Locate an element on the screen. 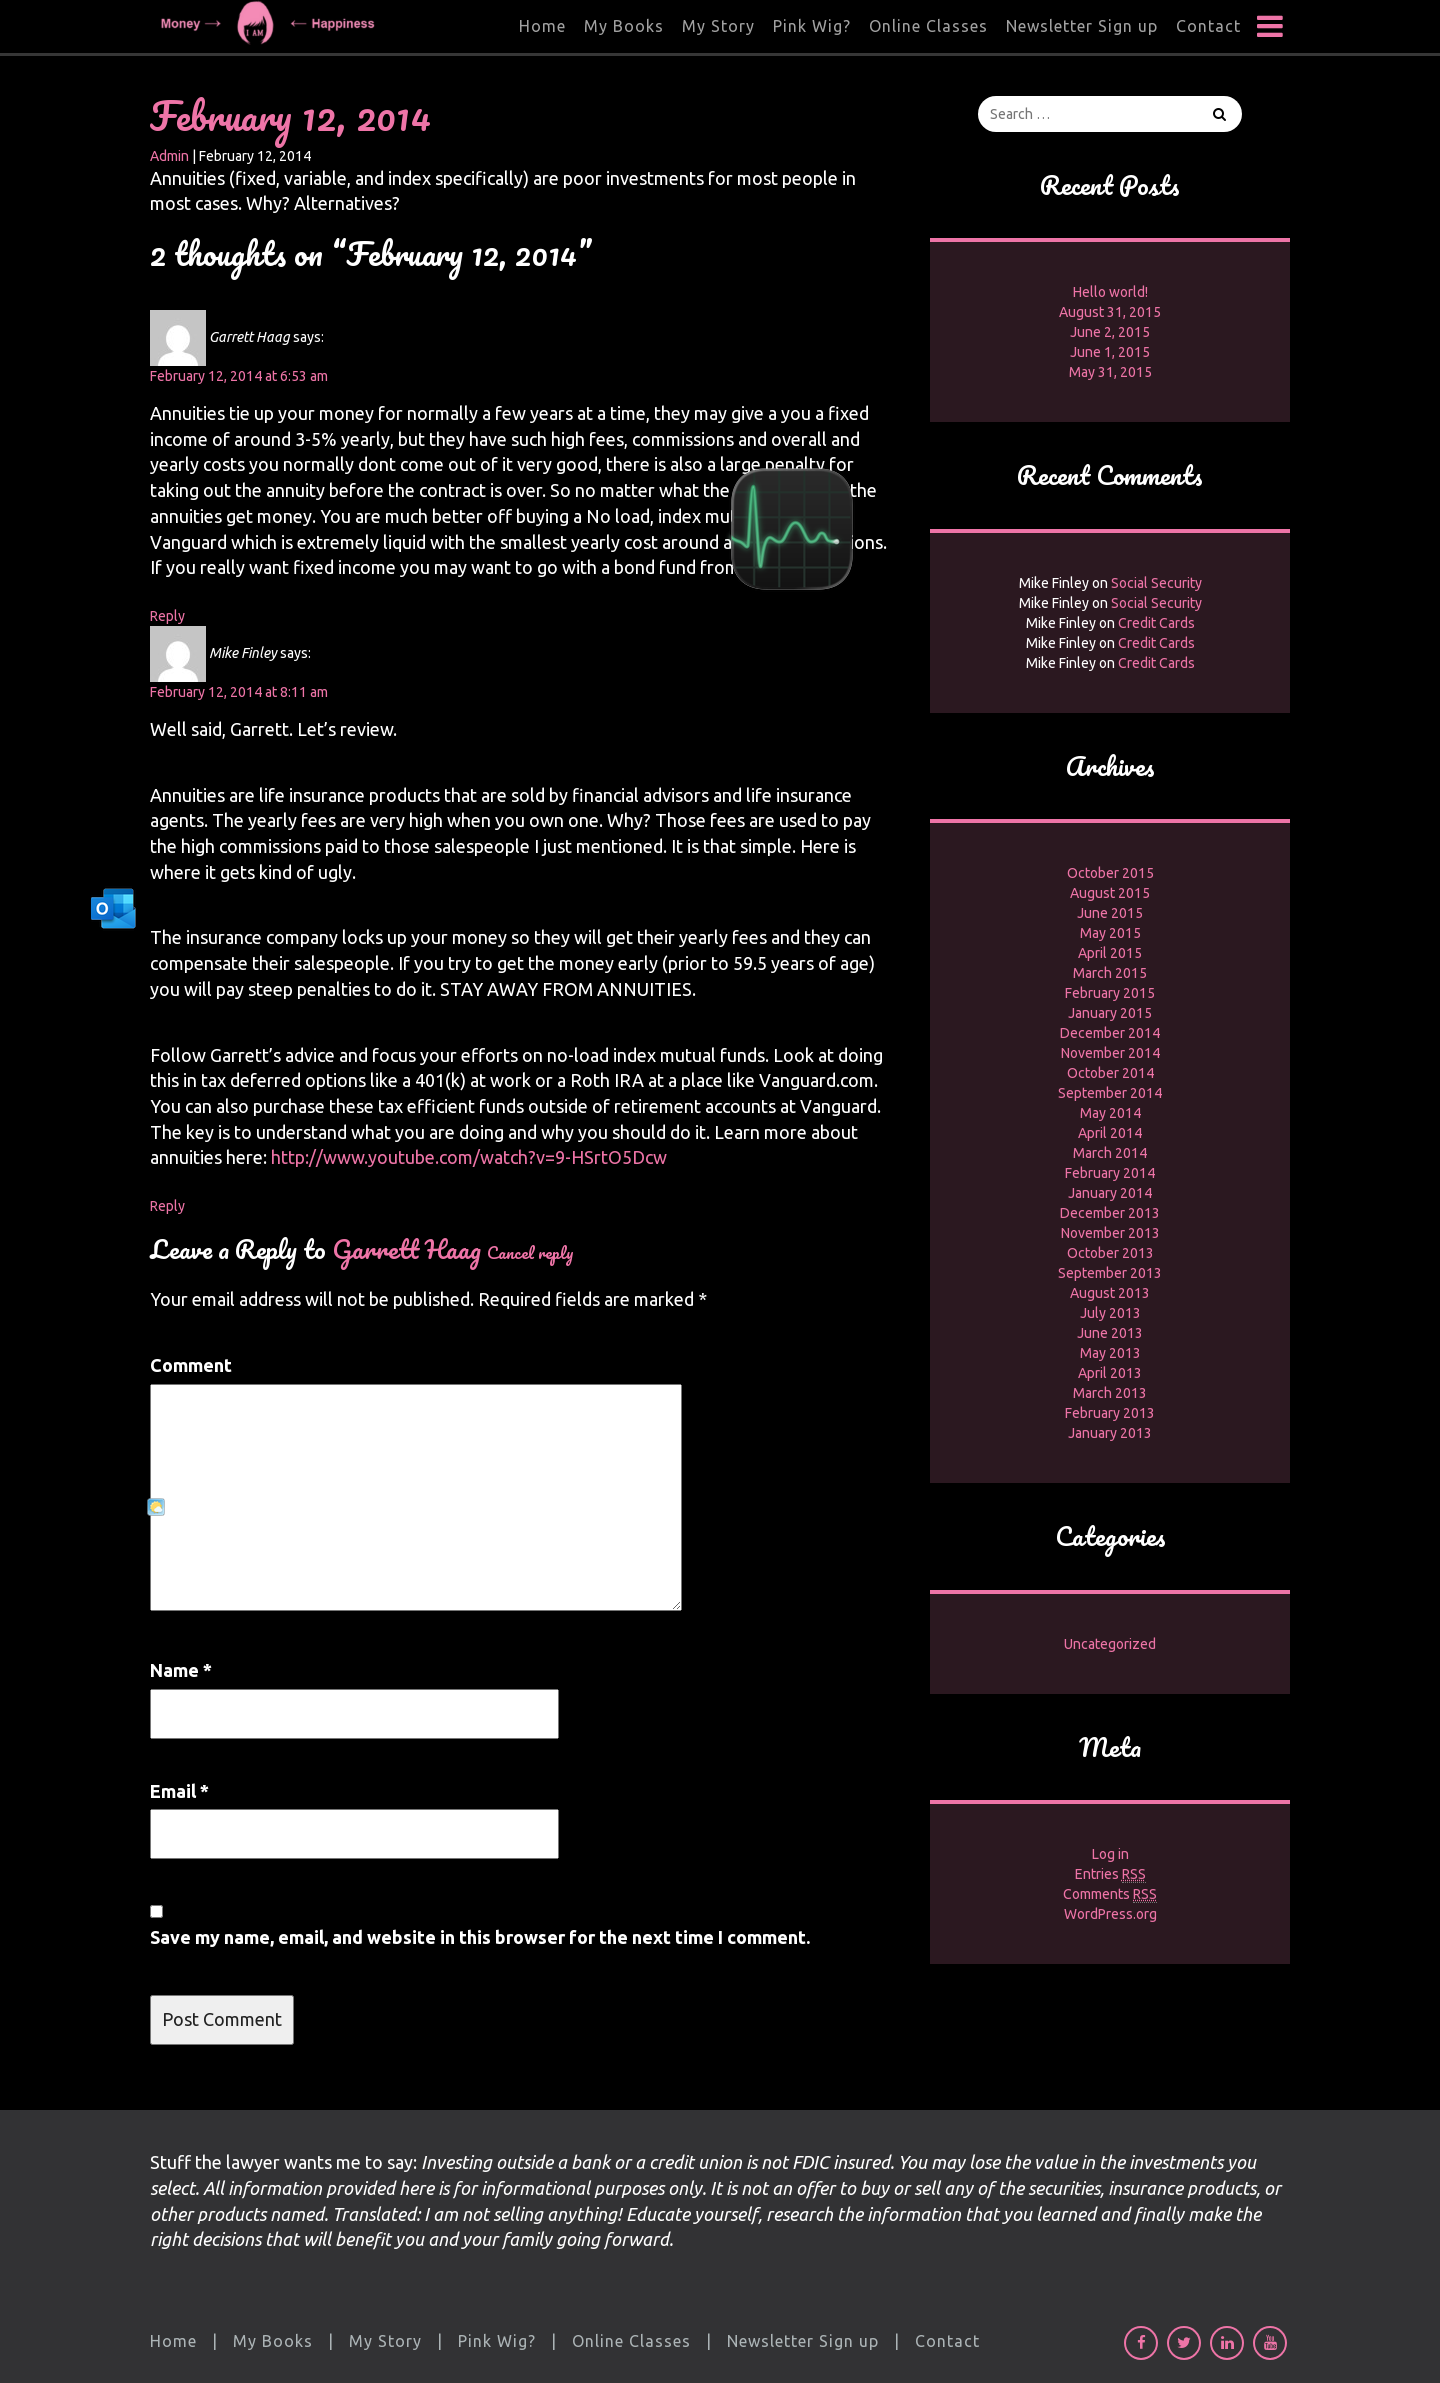 Image resolution: width=1440 pixels, height=2383 pixels. open system monitor to view CPU and memory usage is located at coordinates (792, 529).